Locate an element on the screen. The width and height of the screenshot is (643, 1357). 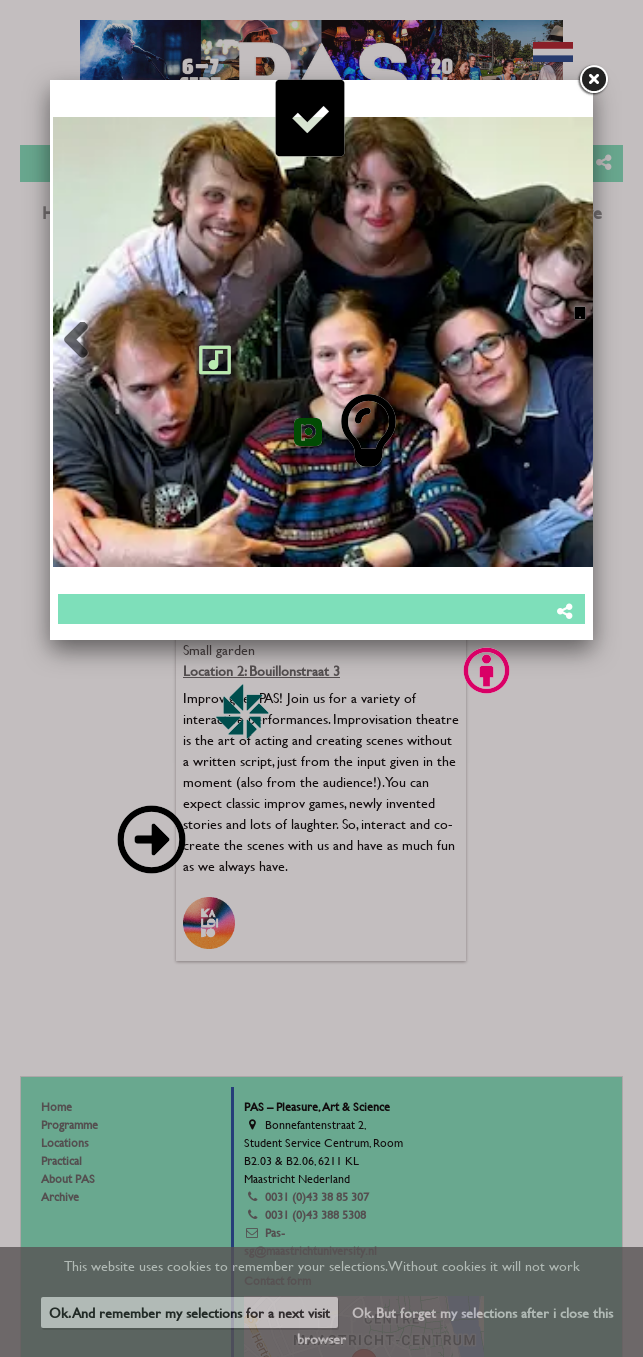
open files by pinwheel app is located at coordinates (242, 711).